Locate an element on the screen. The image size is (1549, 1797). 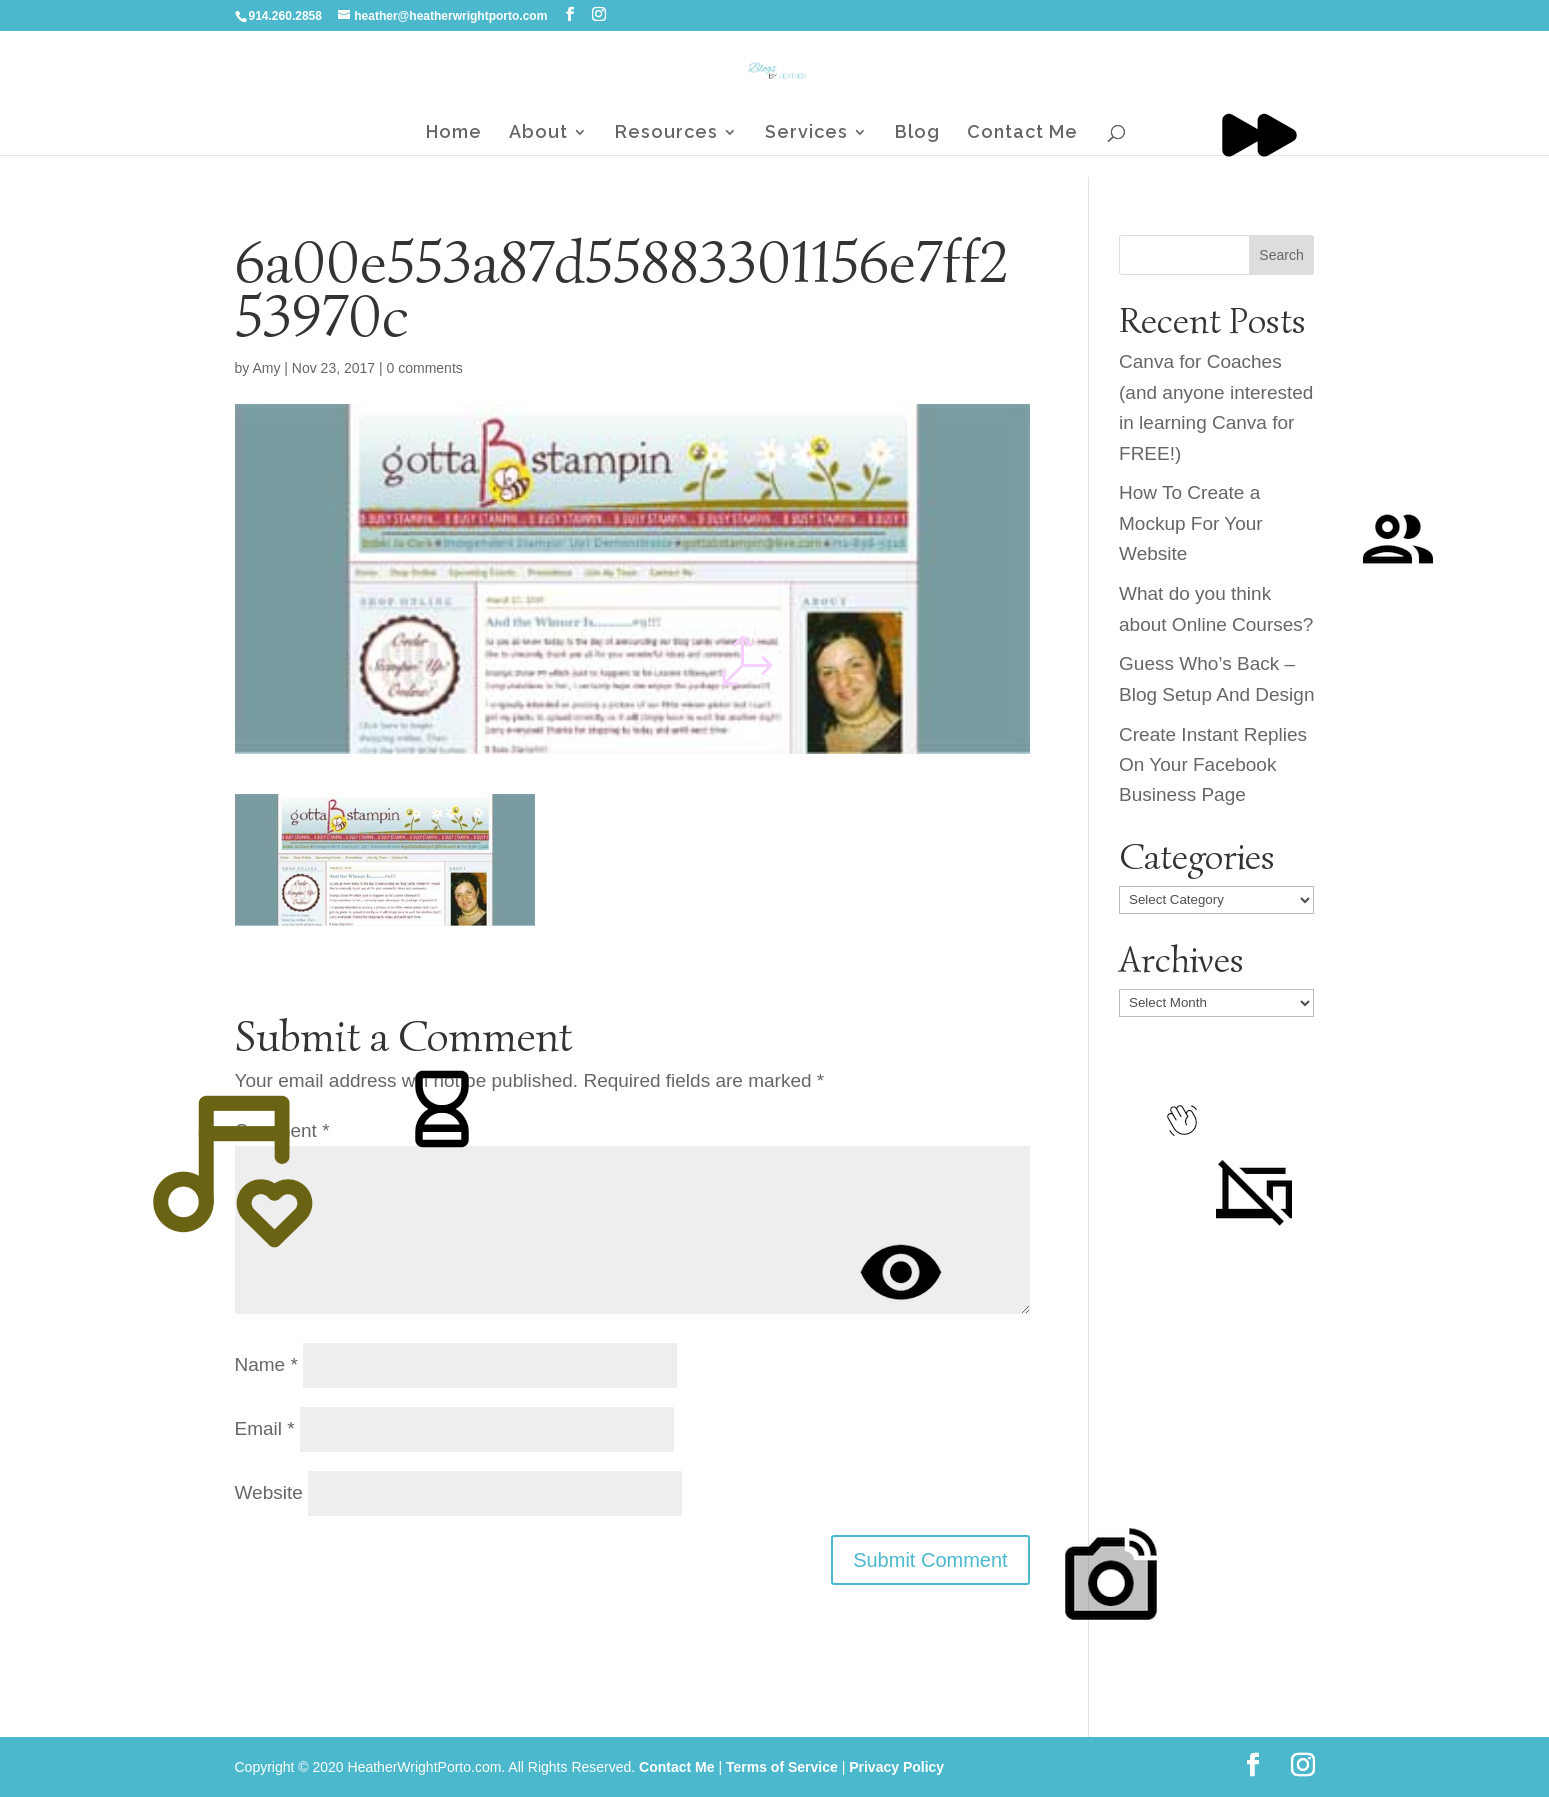
view contacts or people list is located at coordinates (1398, 539).